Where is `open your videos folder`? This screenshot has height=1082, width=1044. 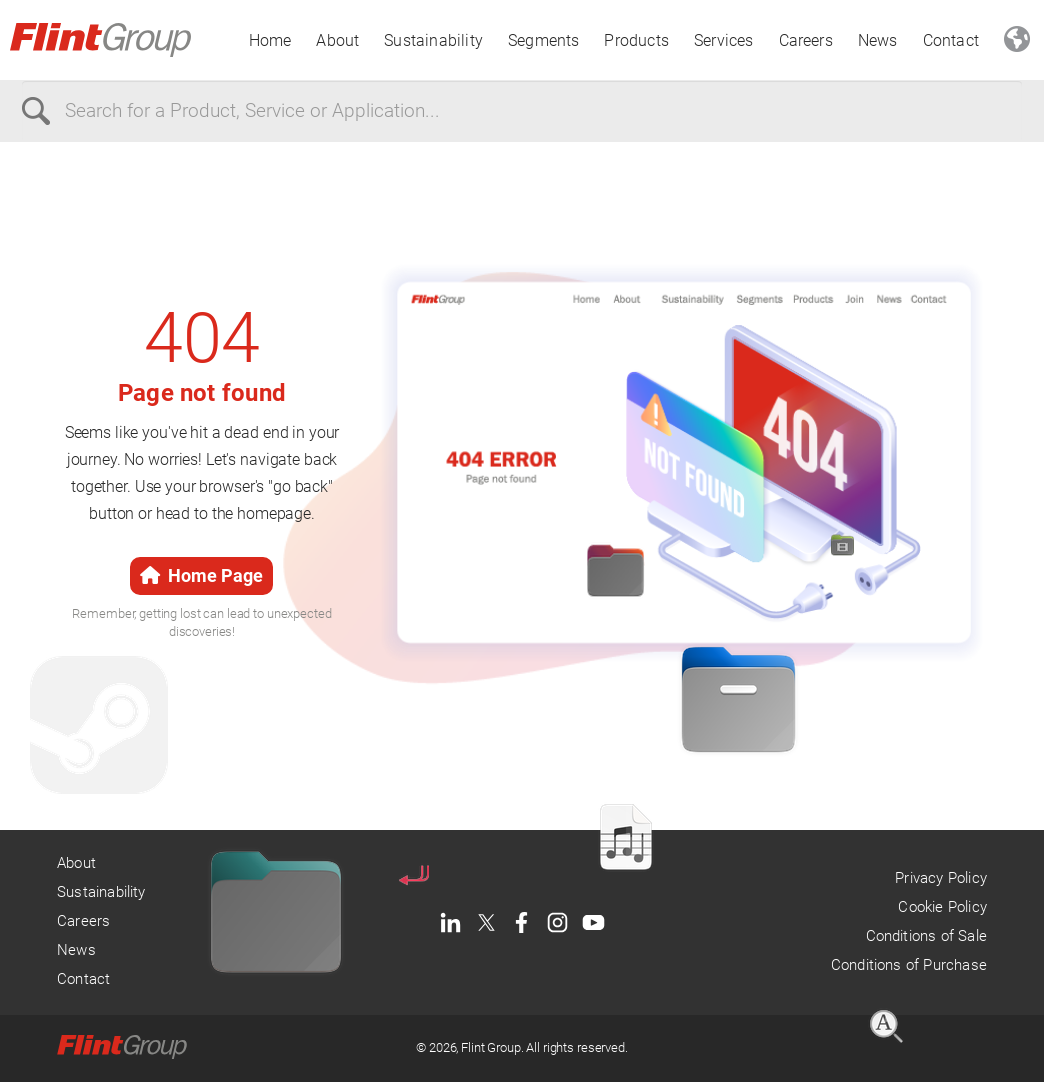 open your videos folder is located at coordinates (842, 544).